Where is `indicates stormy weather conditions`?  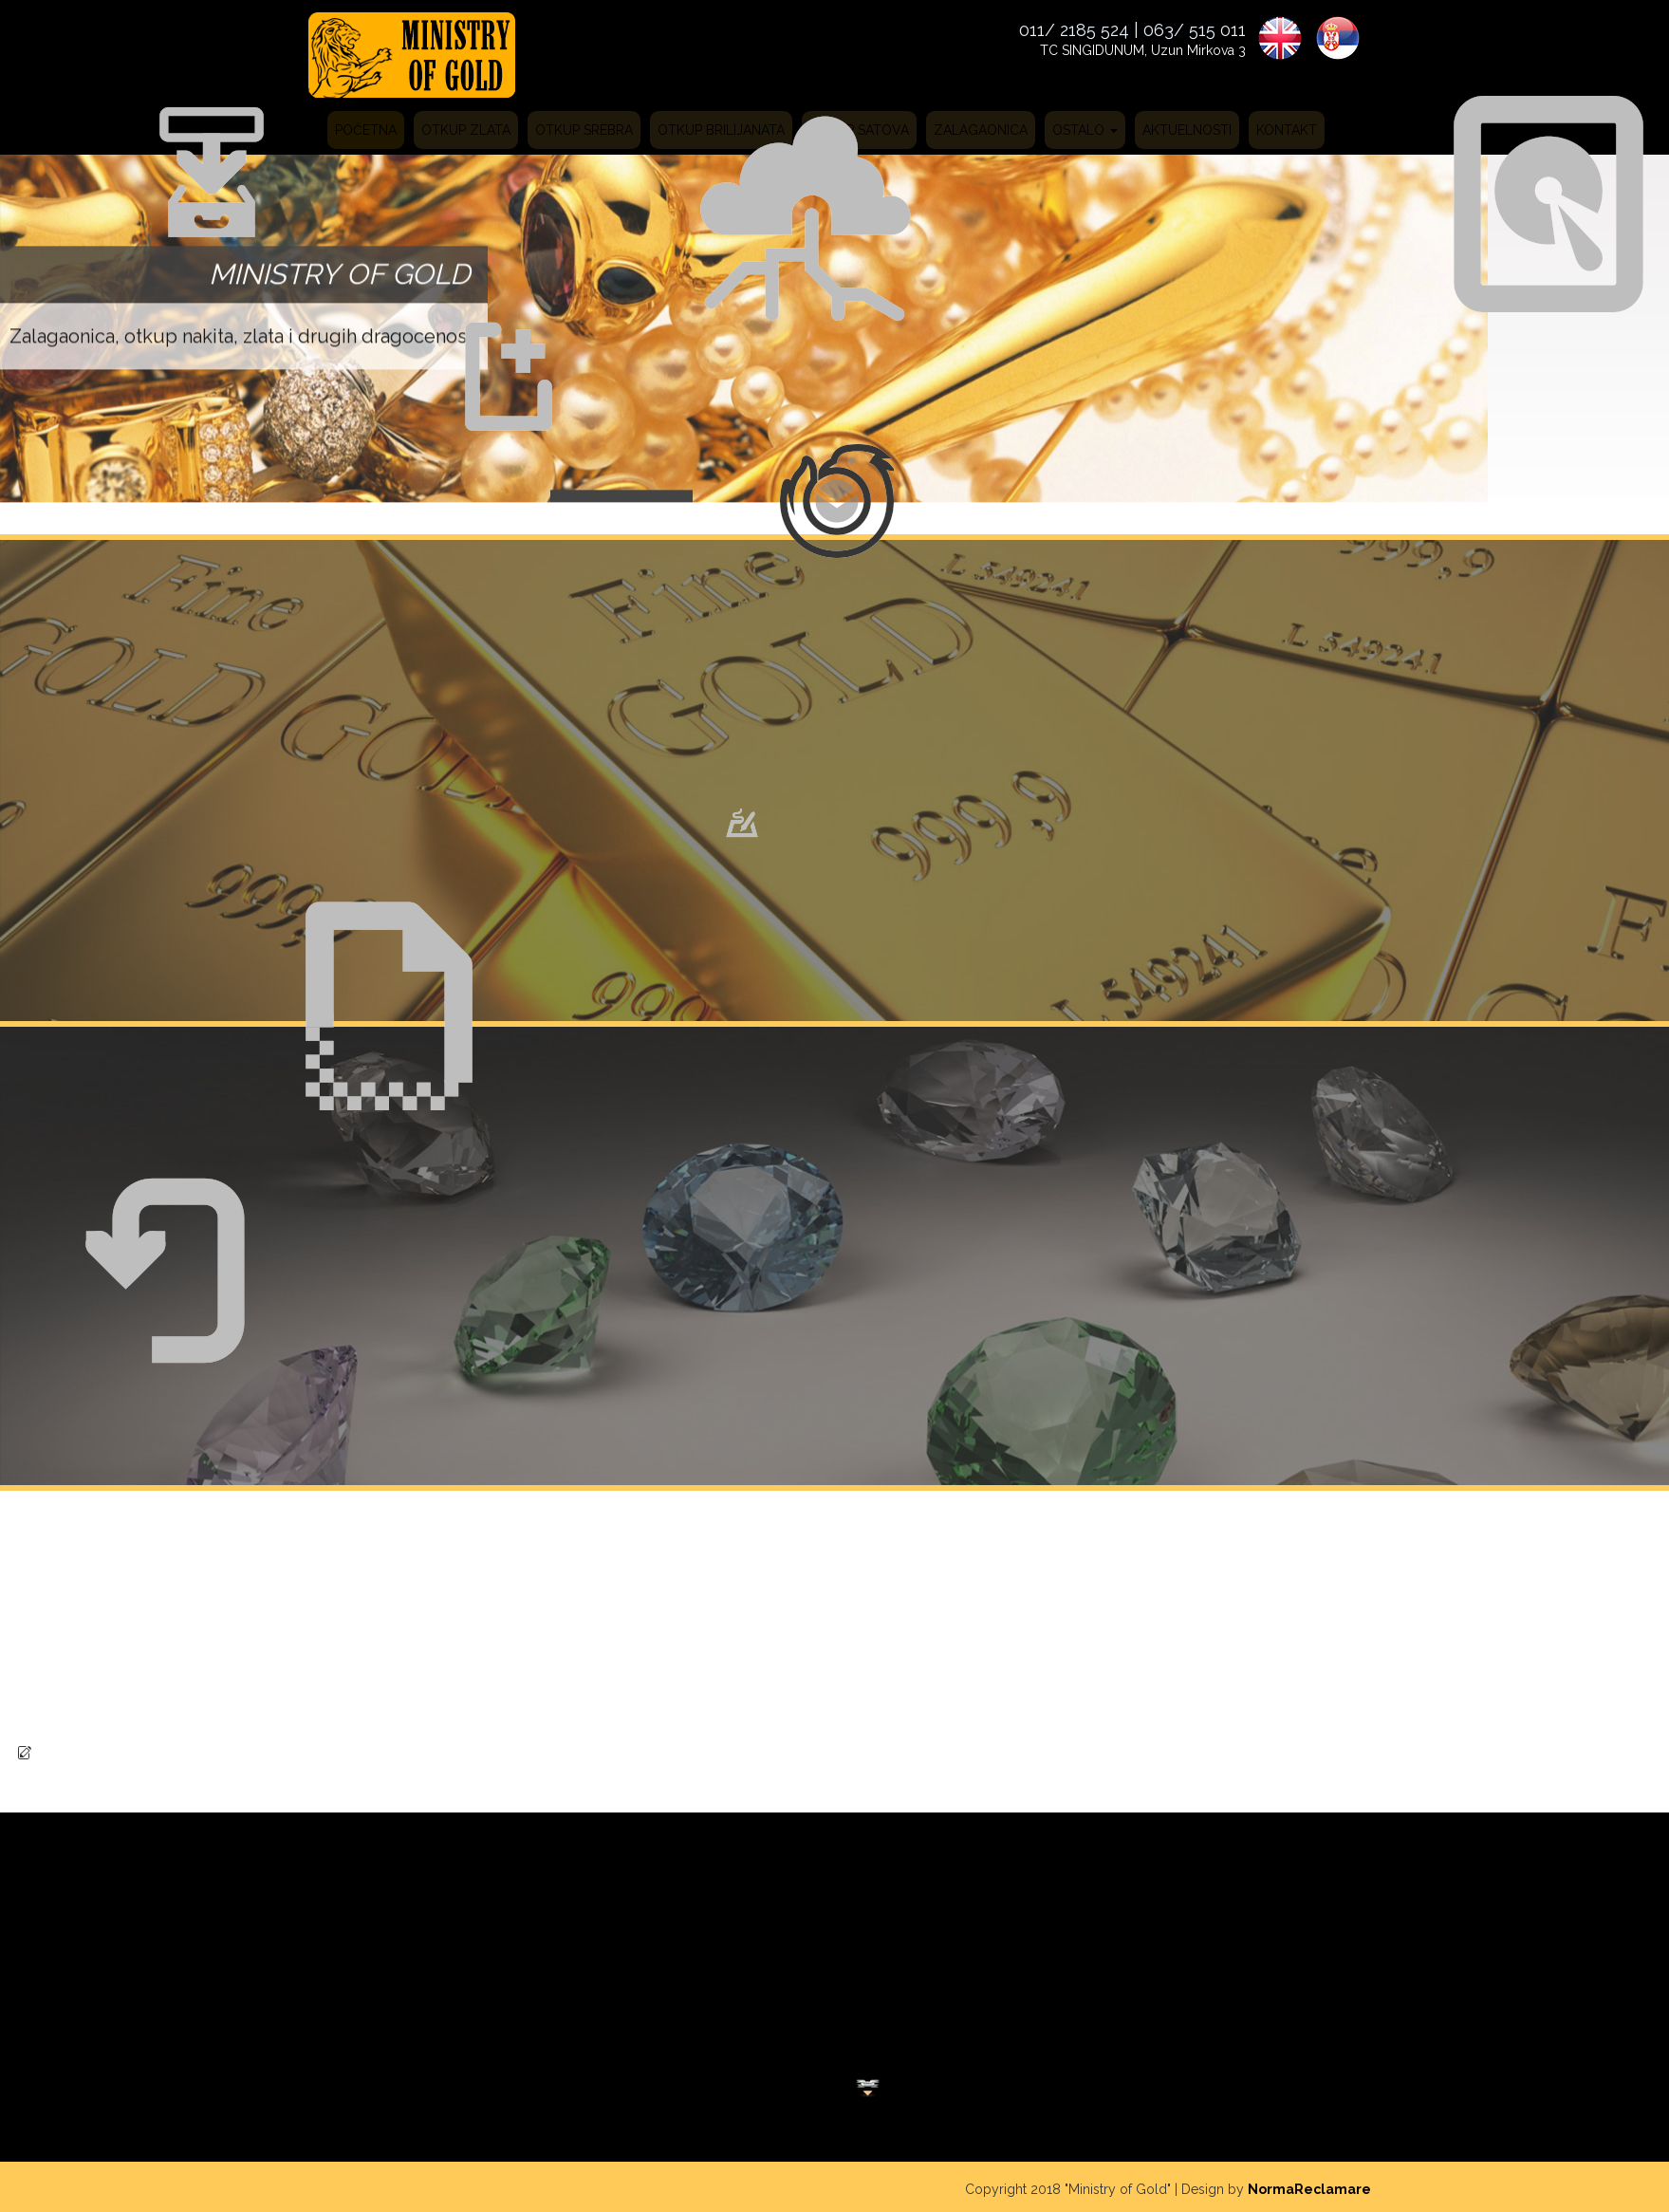
indicates stormy weather conditions is located at coordinates (805, 221).